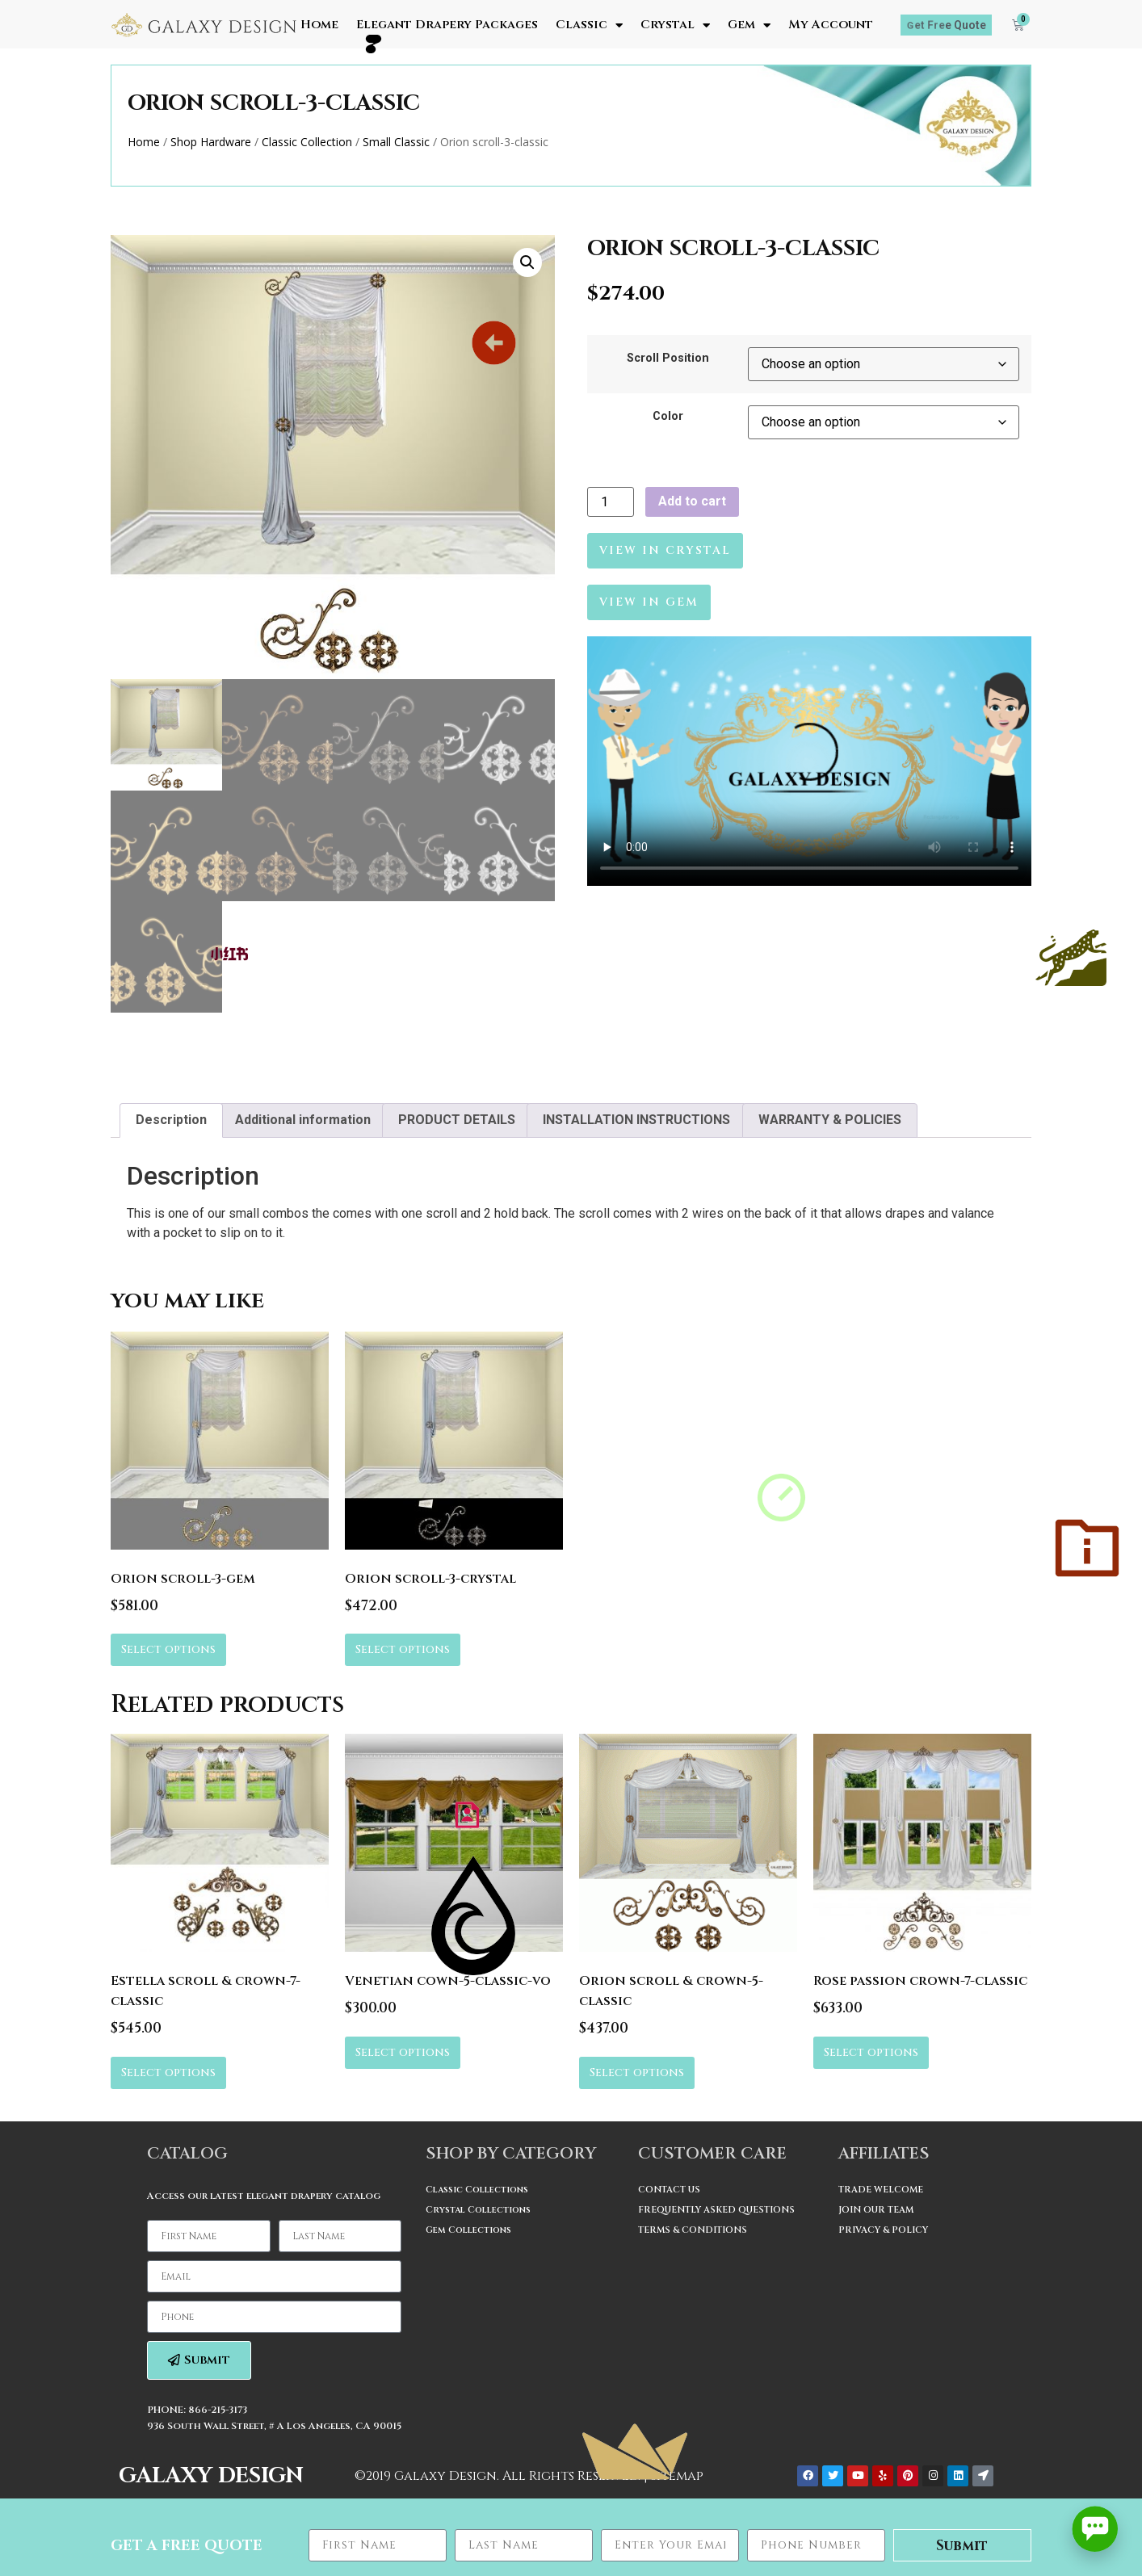  Describe the element at coordinates (1087, 1548) in the screenshot. I see `view folder details or properties` at that location.